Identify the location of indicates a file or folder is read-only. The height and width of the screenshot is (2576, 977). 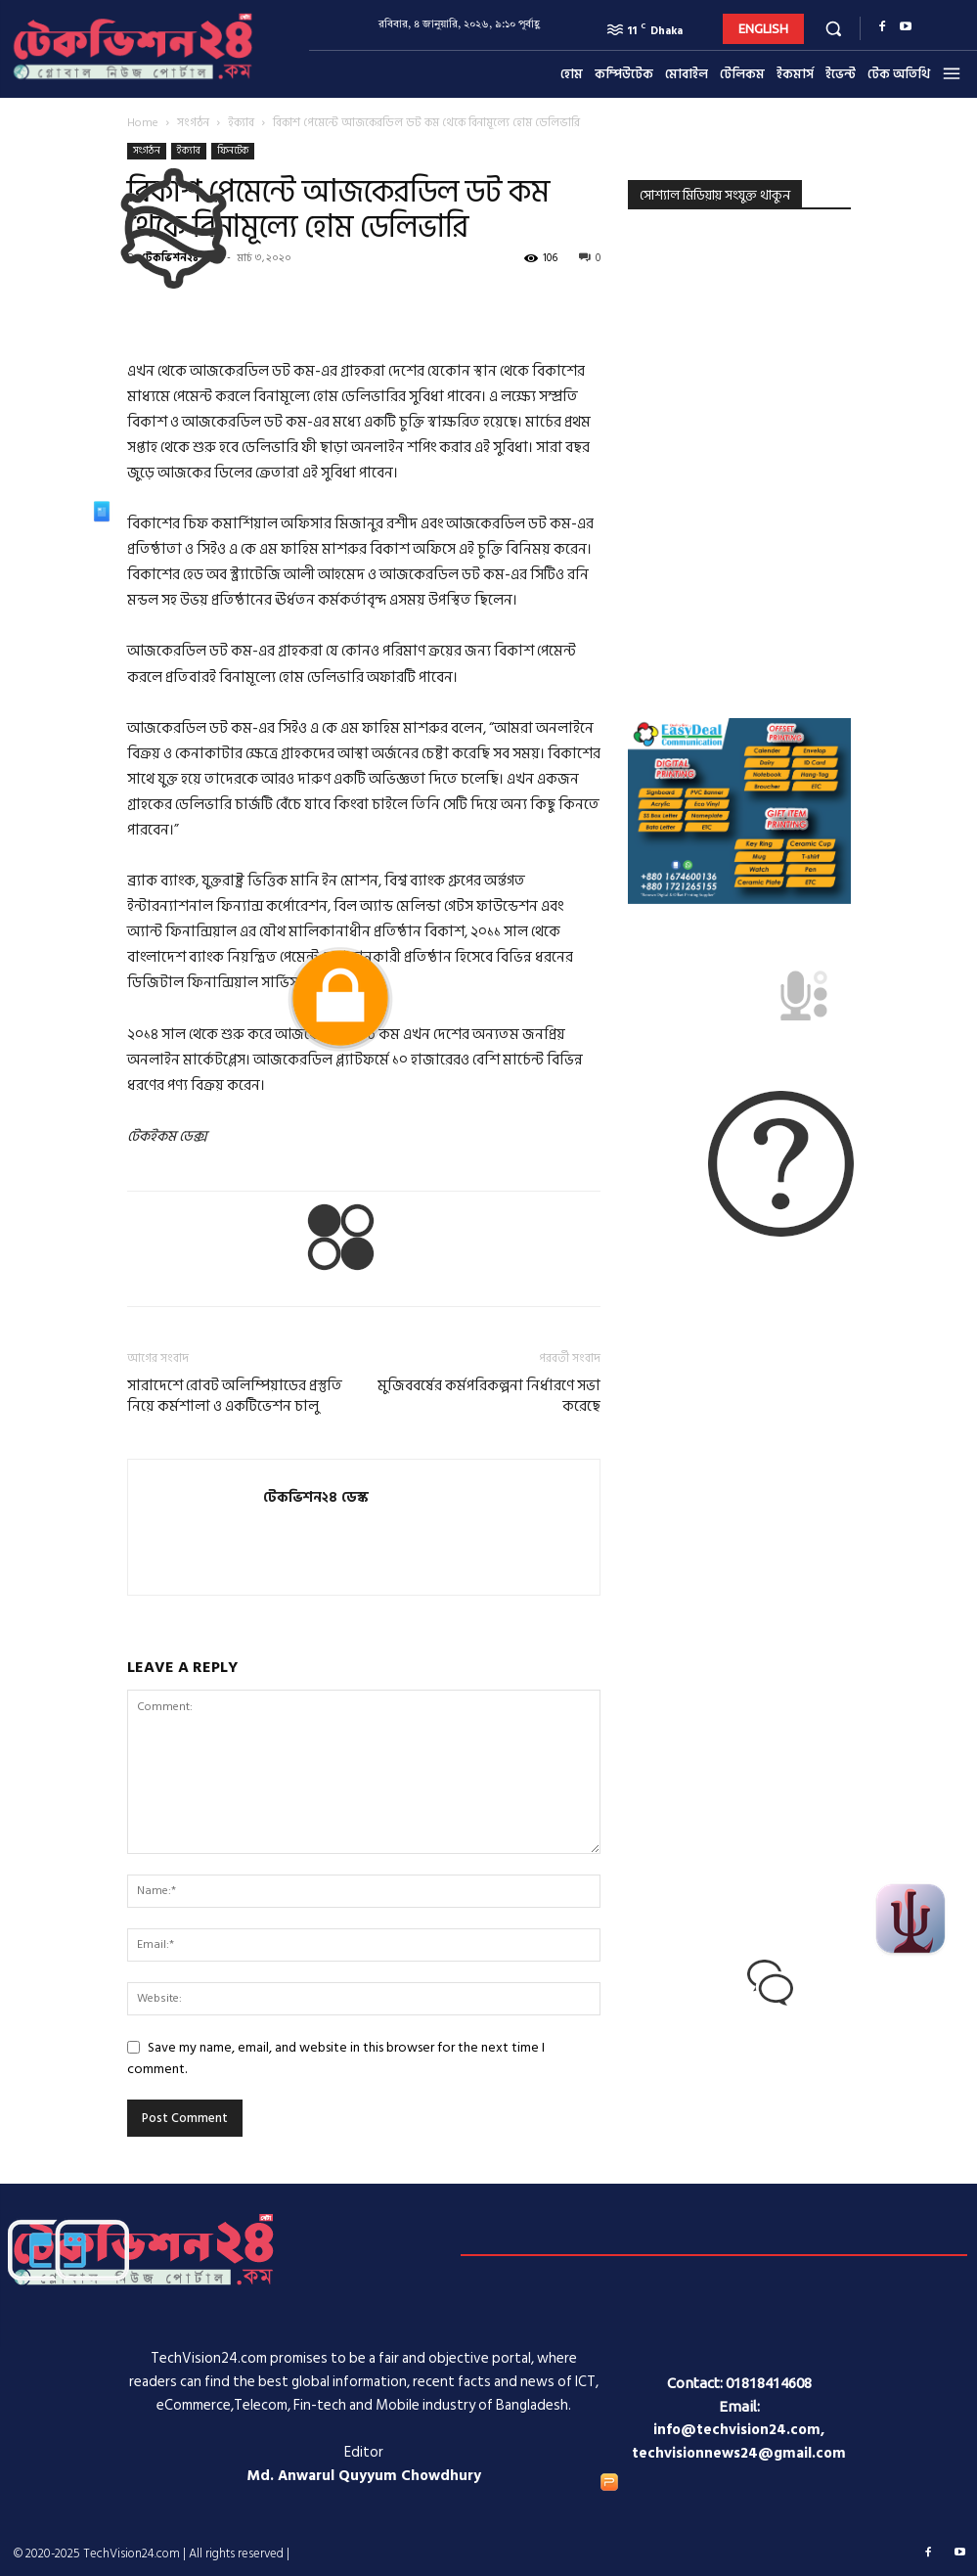
(340, 998).